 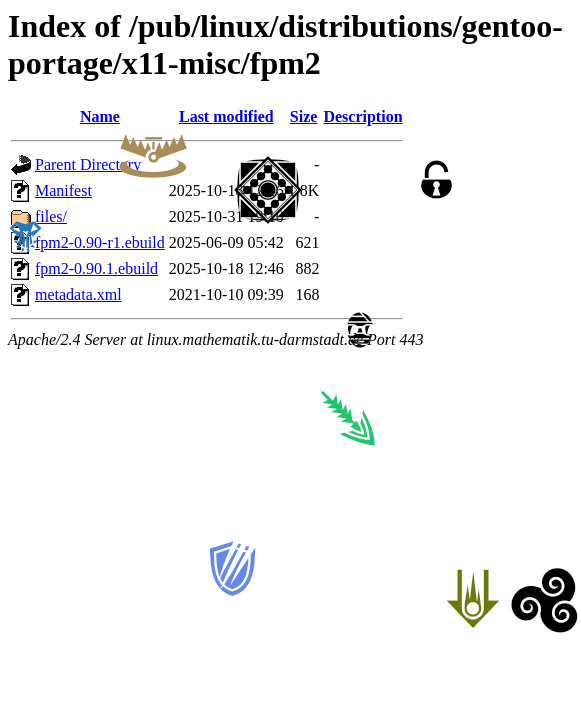 What do you see at coordinates (348, 418) in the screenshot?
I see `select a piercing or armor-penetrating attack` at bounding box center [348, 418].